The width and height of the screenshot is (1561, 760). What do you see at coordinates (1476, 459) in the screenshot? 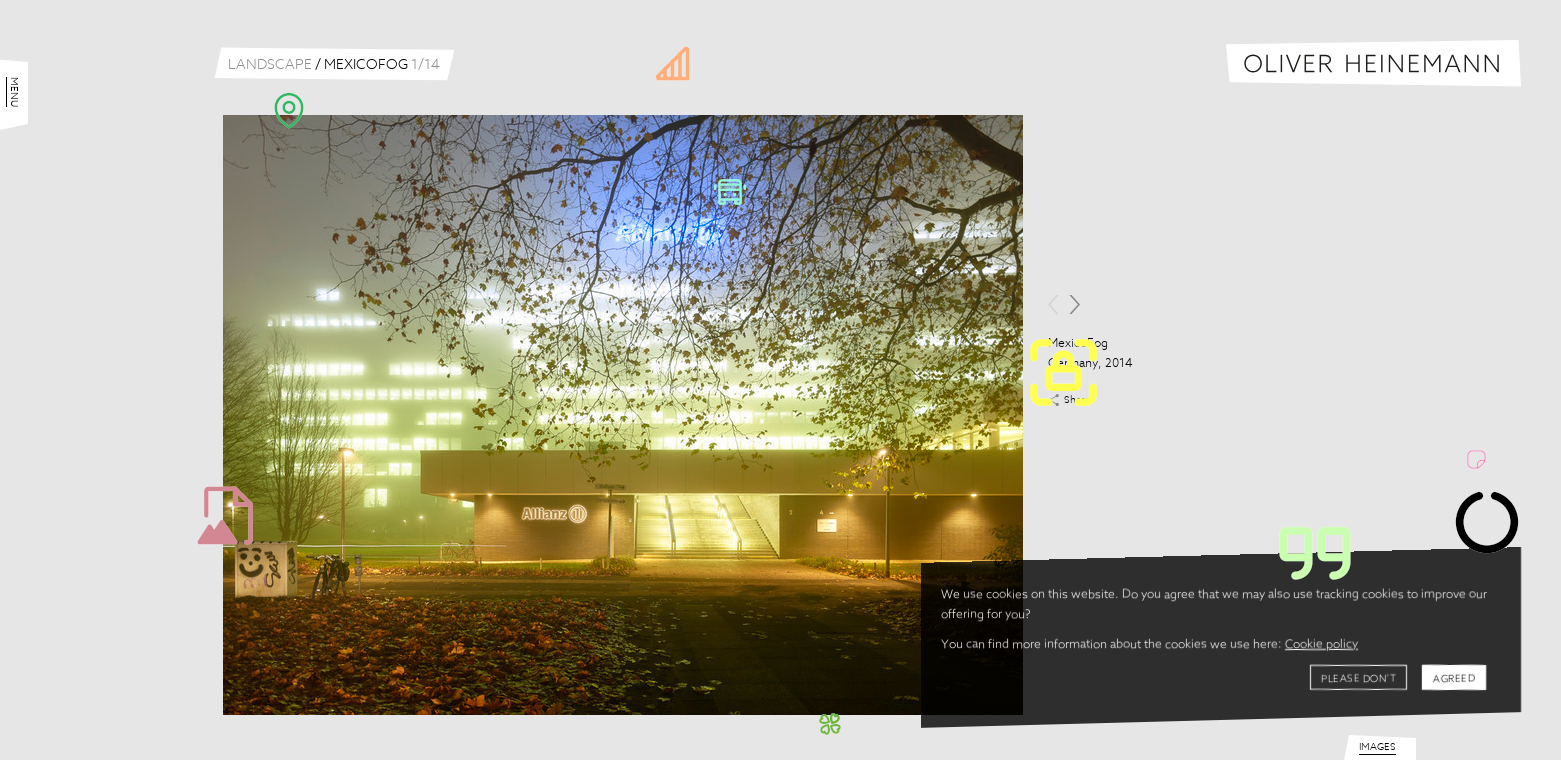
I see `add a sticker to your message` at bounding box center [1476, 459].